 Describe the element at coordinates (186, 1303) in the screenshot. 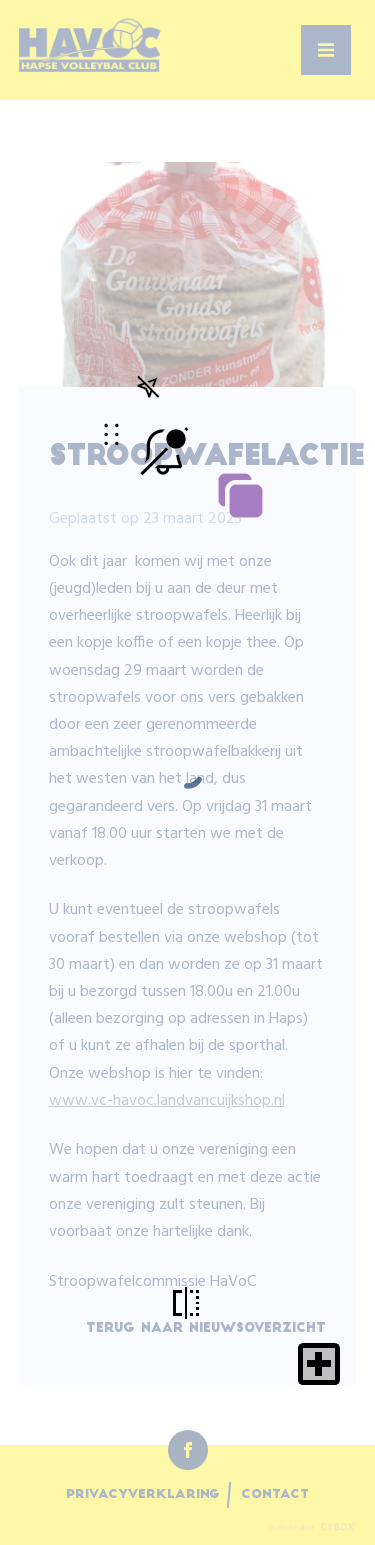

I see `flip image horizontally` at that location.